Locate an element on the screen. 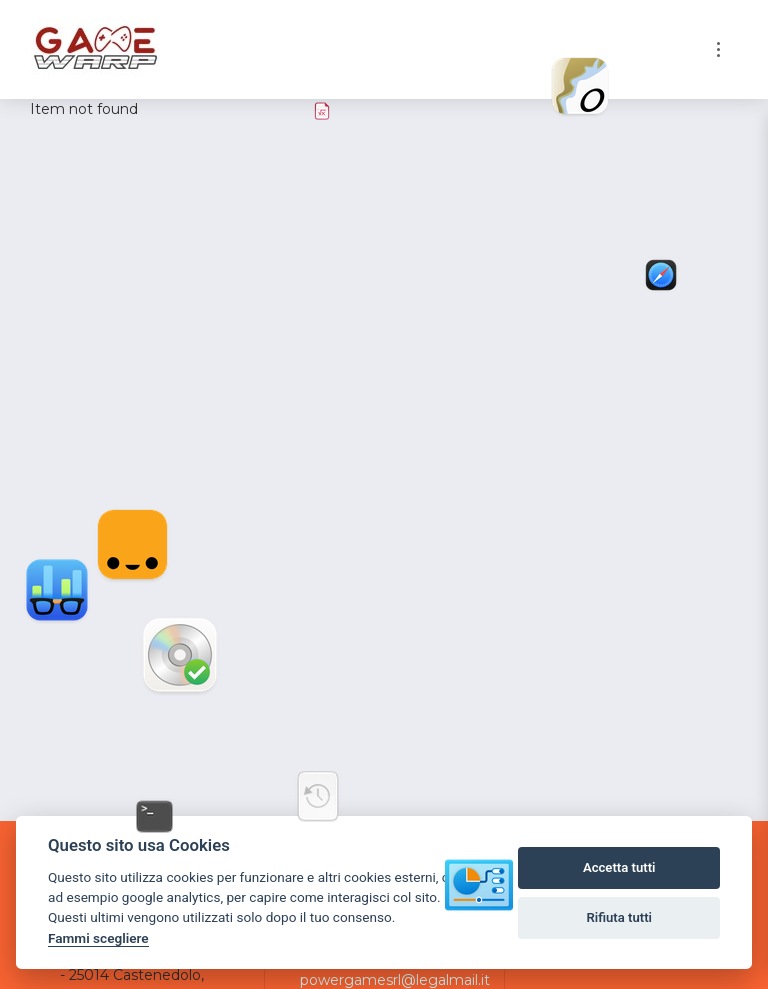 The image size is (768, 989). open opencpn marine navigation app is located at coordinates (580, 86).